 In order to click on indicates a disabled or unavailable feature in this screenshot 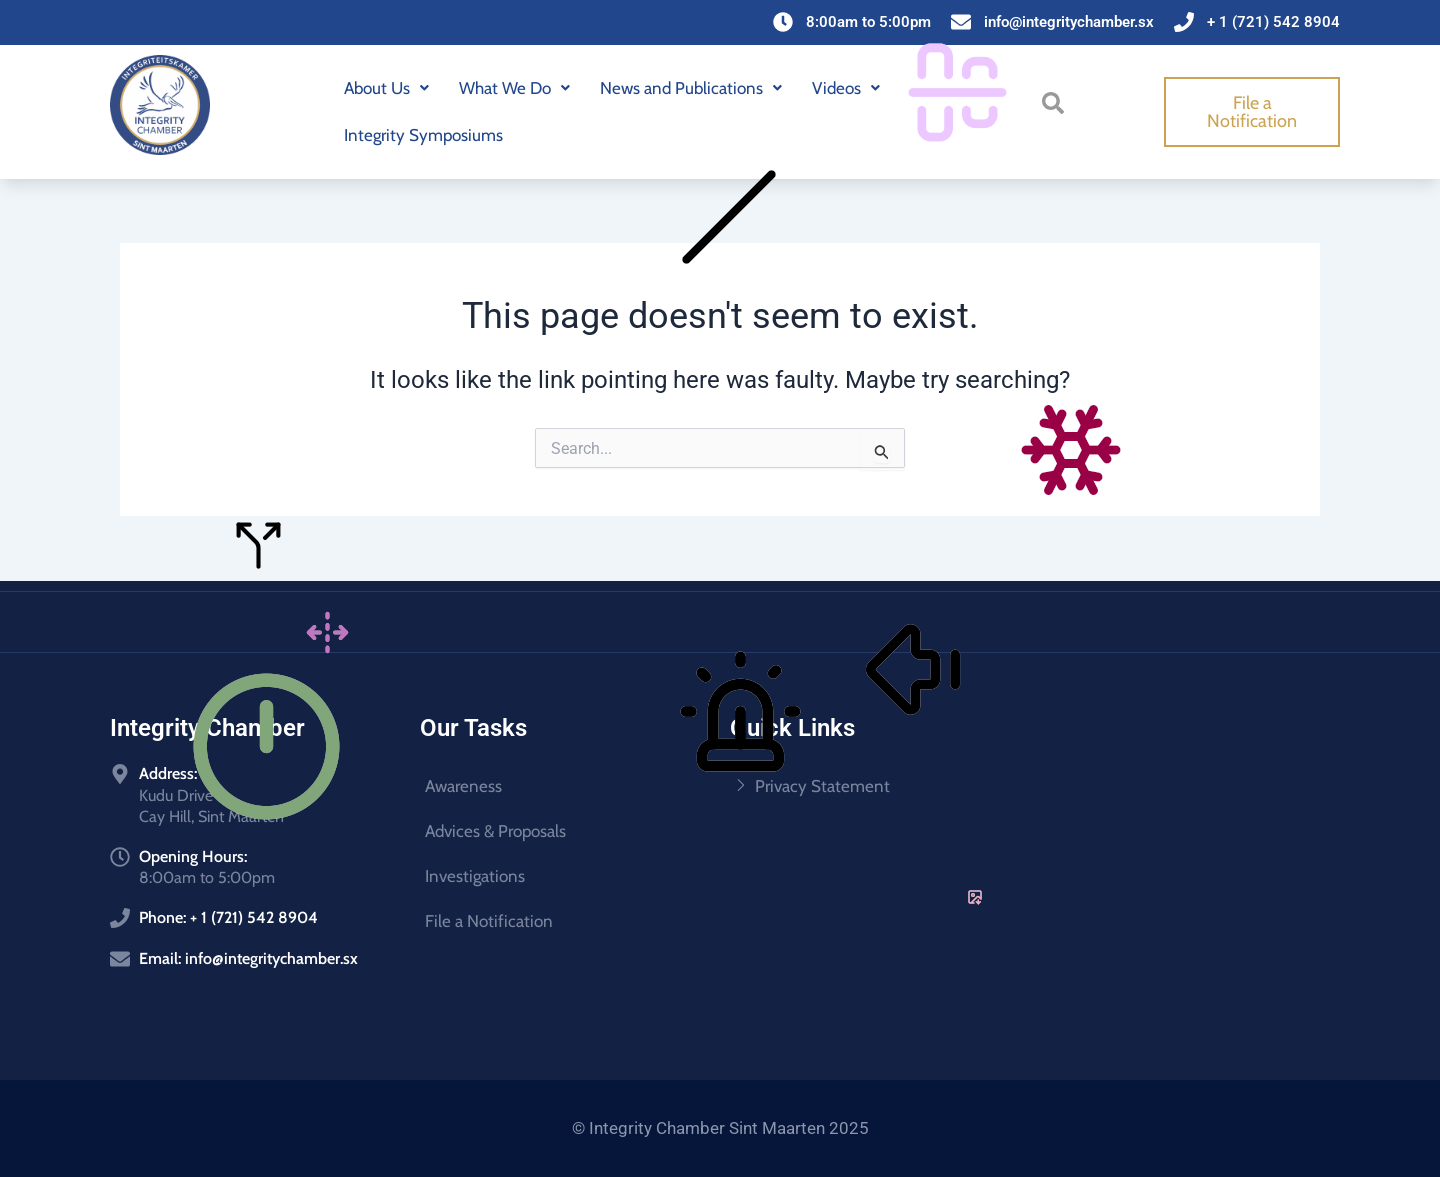, I will do `click(729, 217)`.